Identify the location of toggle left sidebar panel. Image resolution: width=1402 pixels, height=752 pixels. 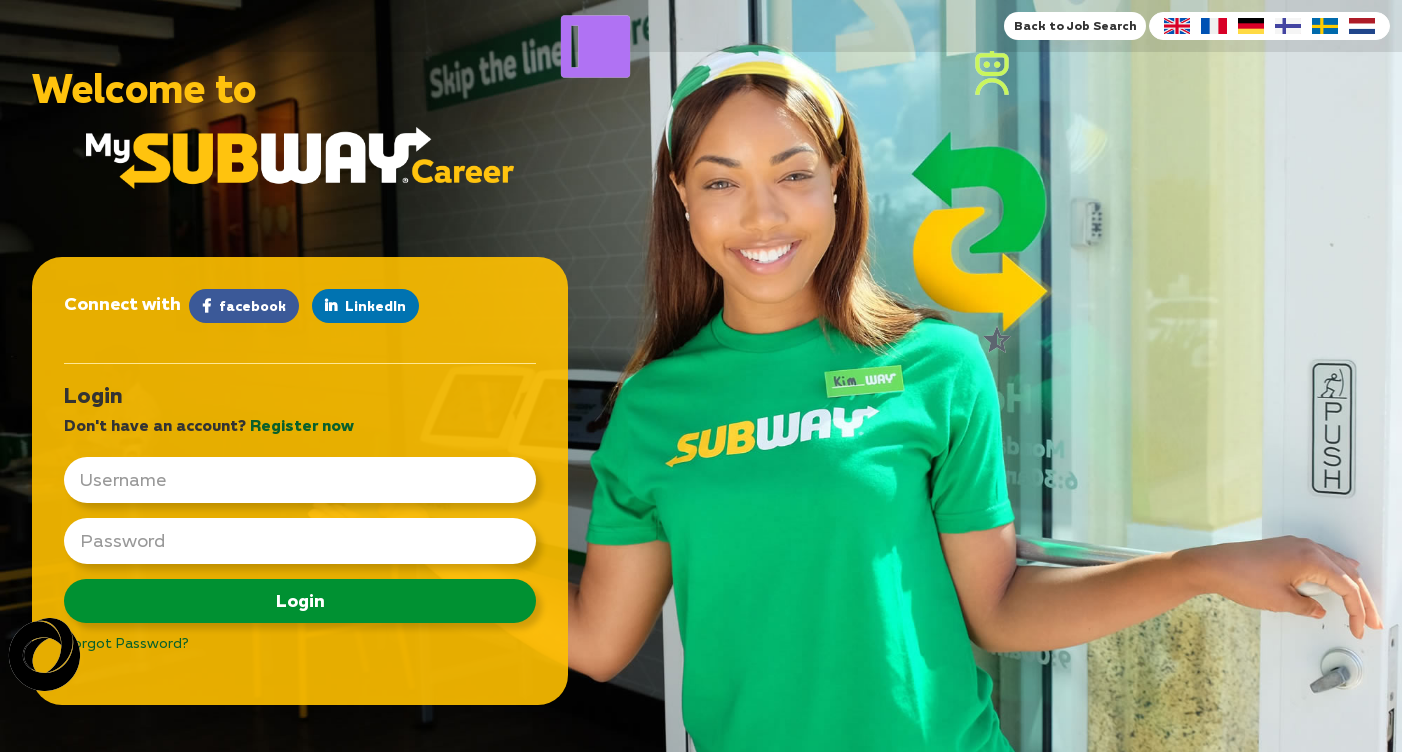
(595, 46).